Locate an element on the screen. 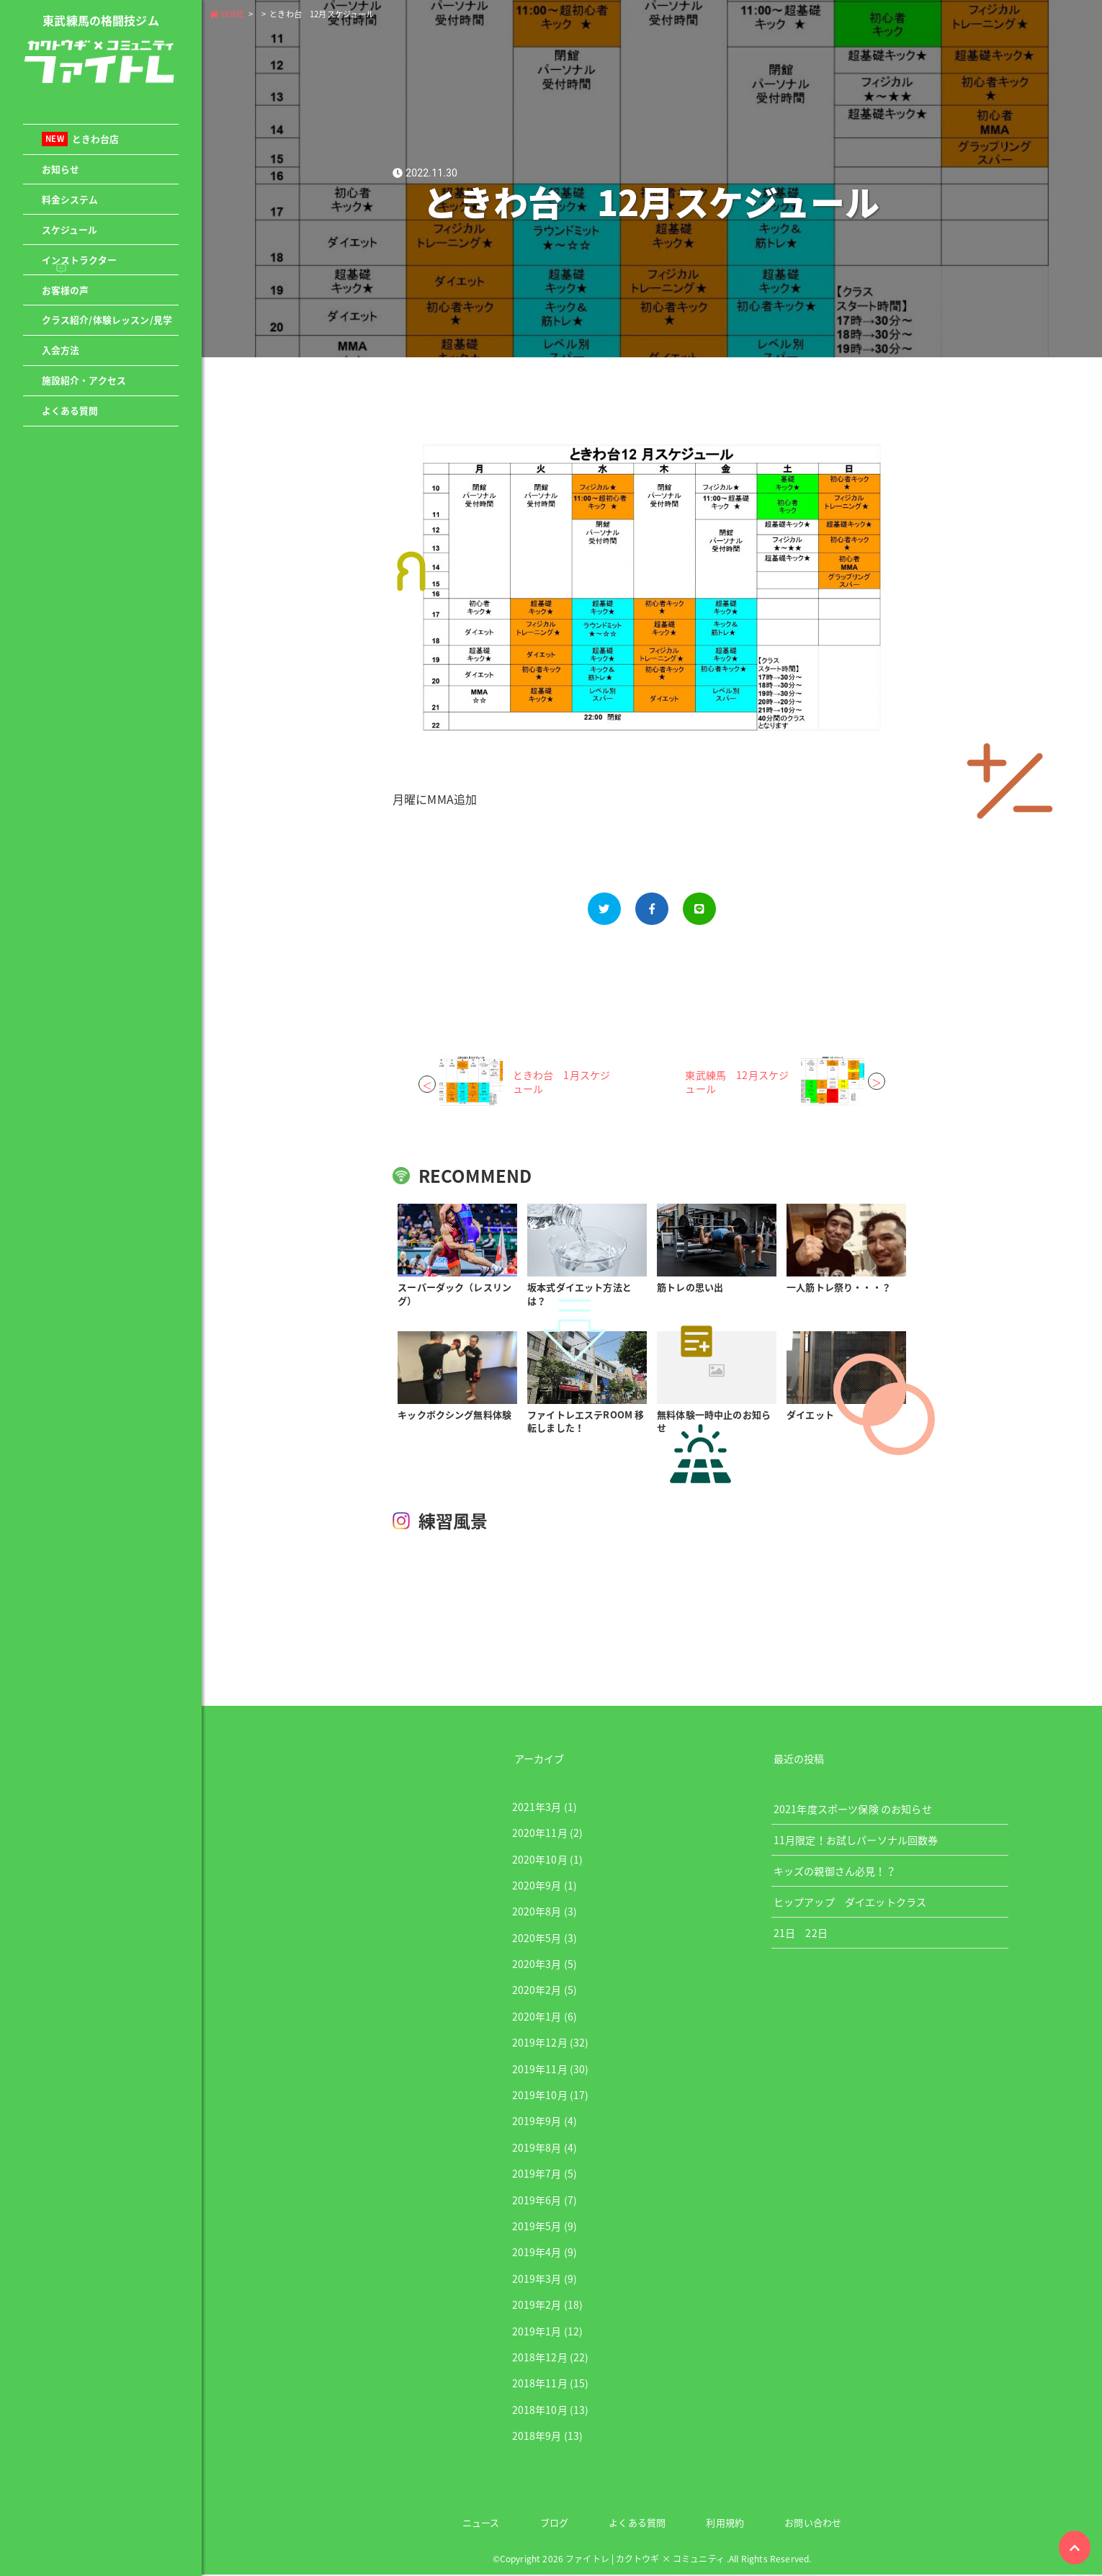 Image resolution: width=1102 pixels, height=2576 pixels. view solar panel status or energy production is located at coordinates (700, 1457).